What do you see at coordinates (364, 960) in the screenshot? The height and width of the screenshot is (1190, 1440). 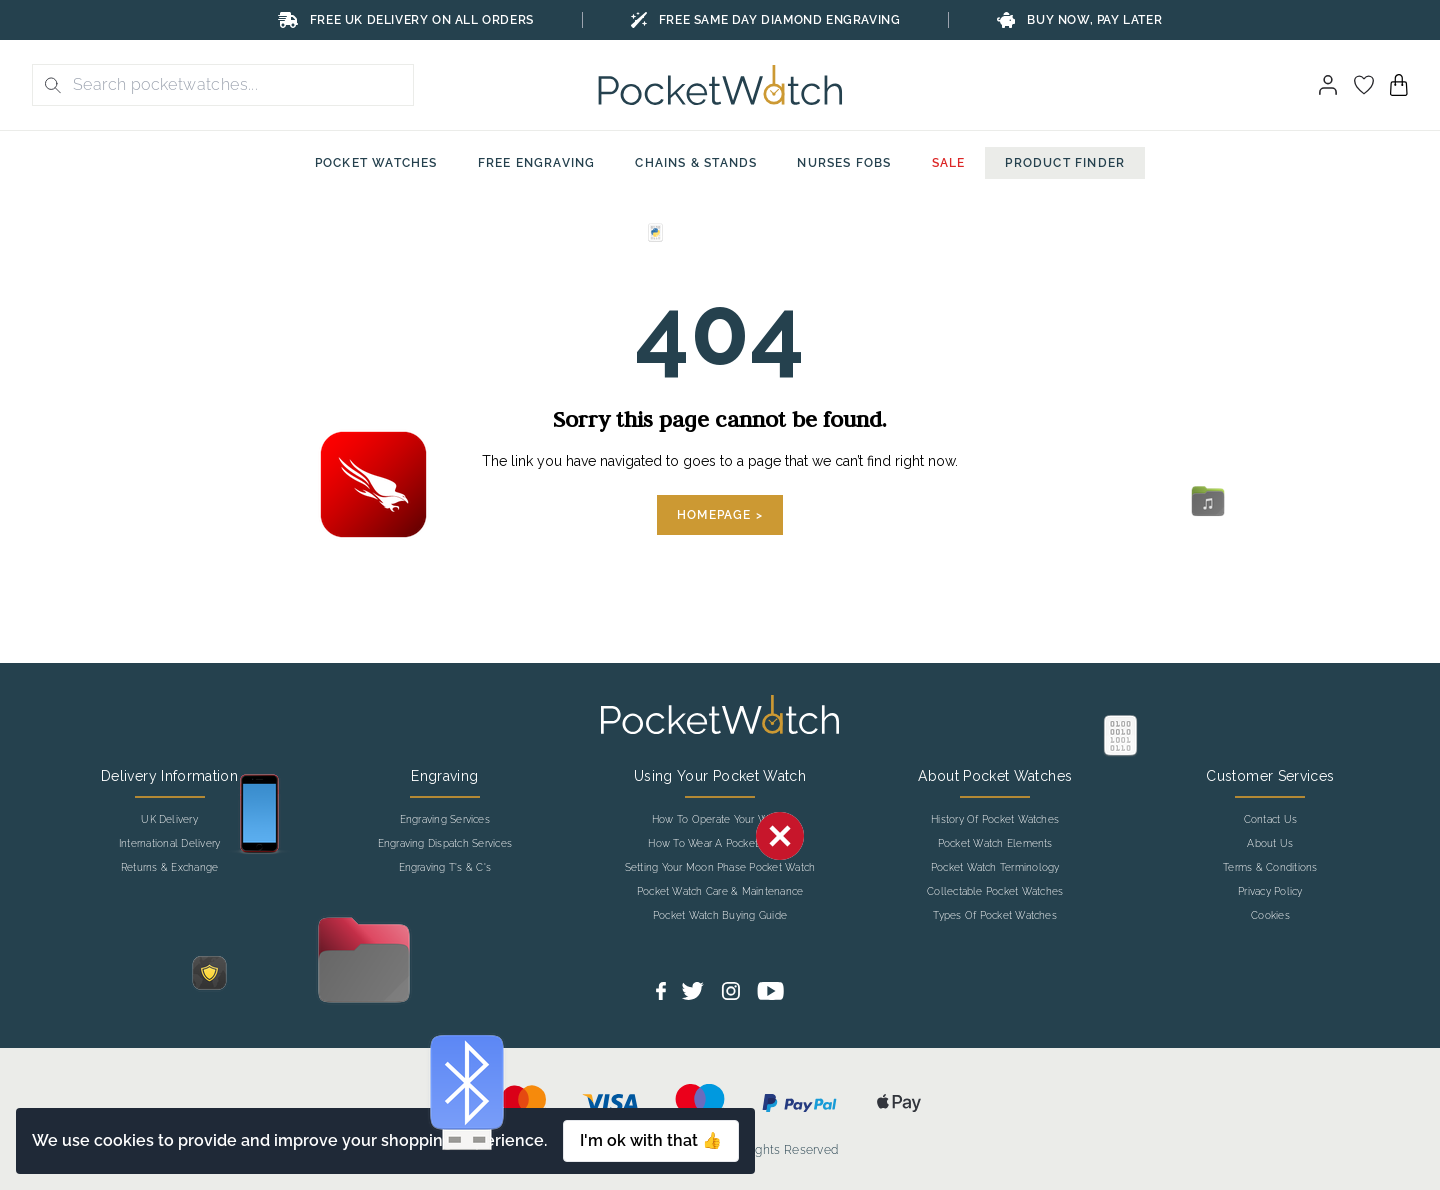 I see `drop files here to move them into this folder` at bounding box center [364, 960].